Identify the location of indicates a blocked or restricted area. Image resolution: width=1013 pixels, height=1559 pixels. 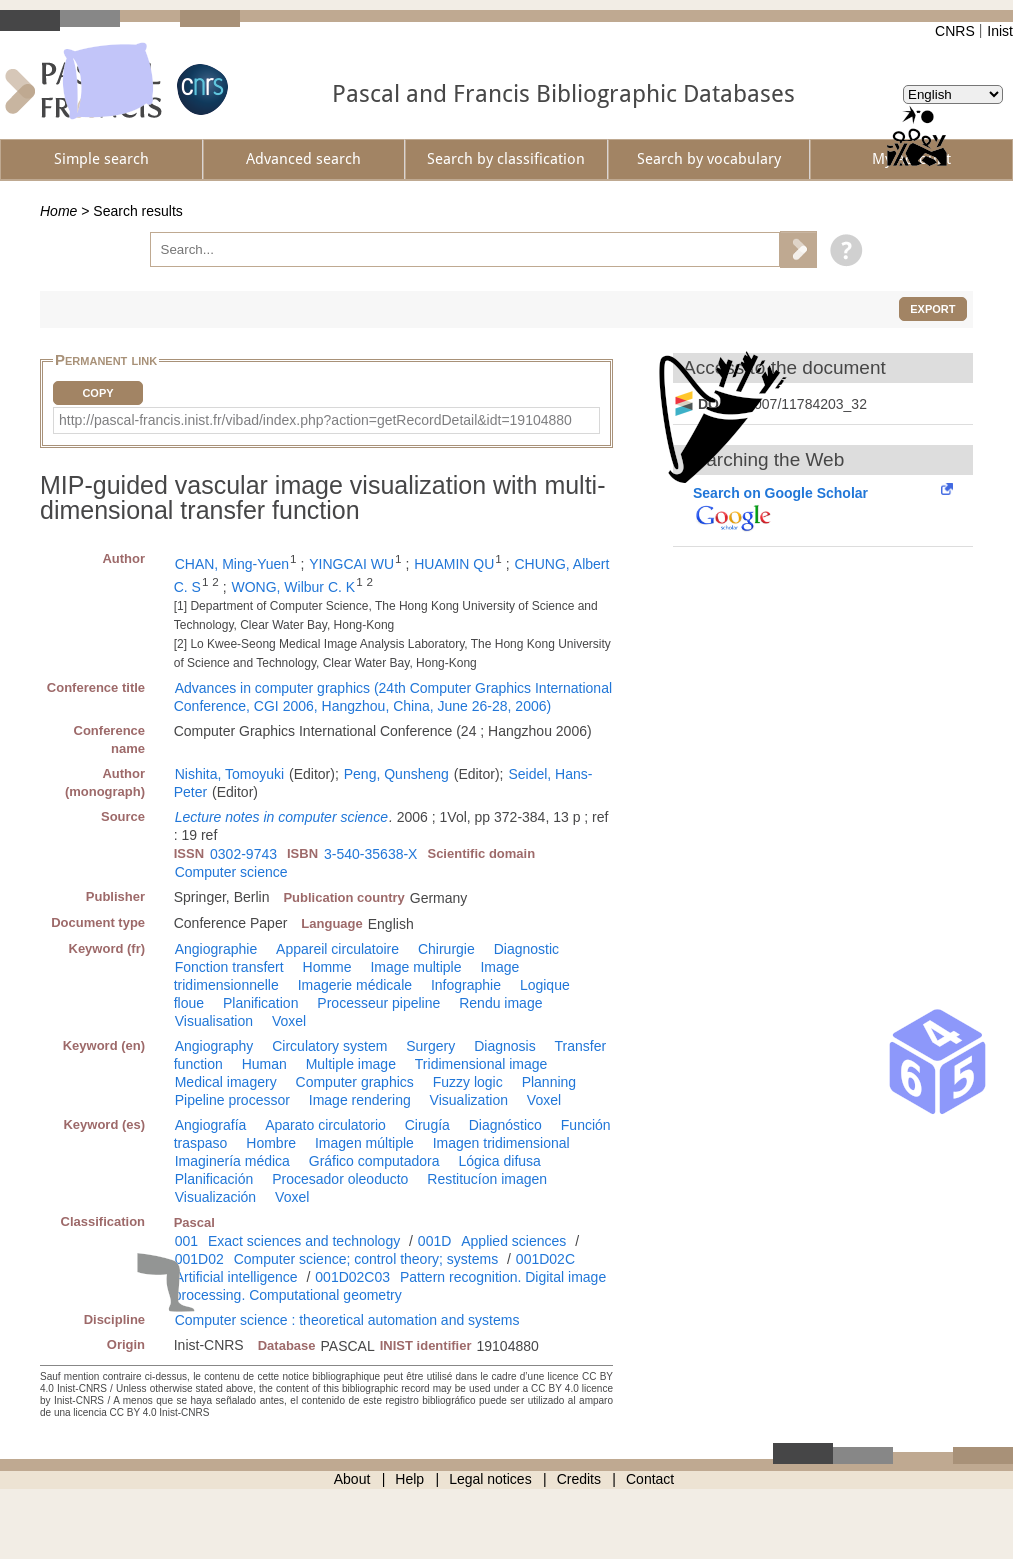
(917, 136).